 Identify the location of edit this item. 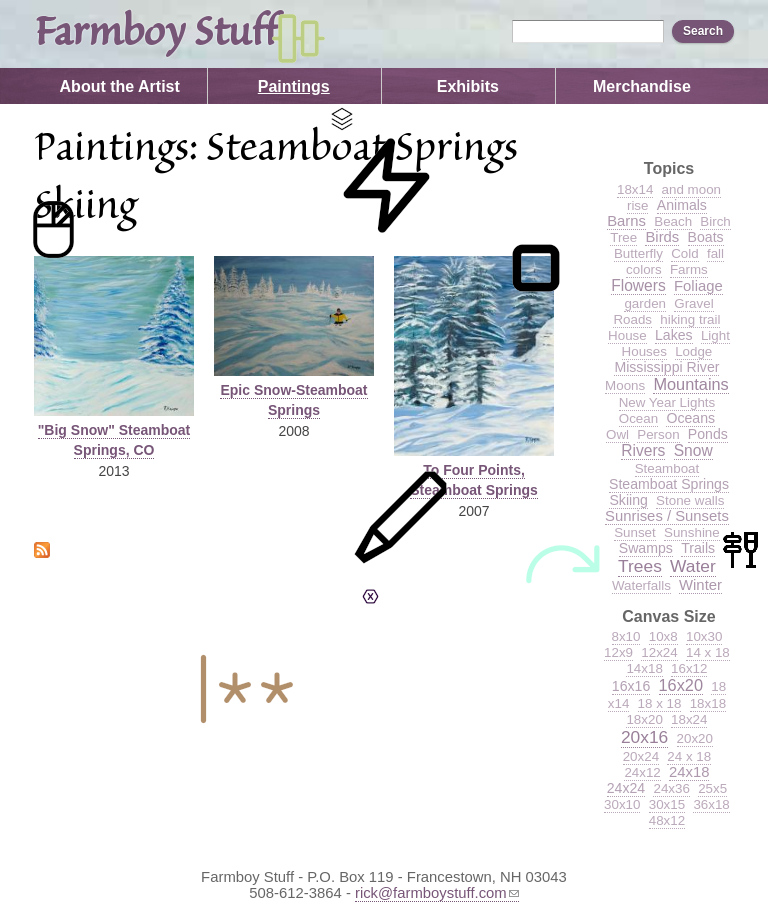
(400, 517).